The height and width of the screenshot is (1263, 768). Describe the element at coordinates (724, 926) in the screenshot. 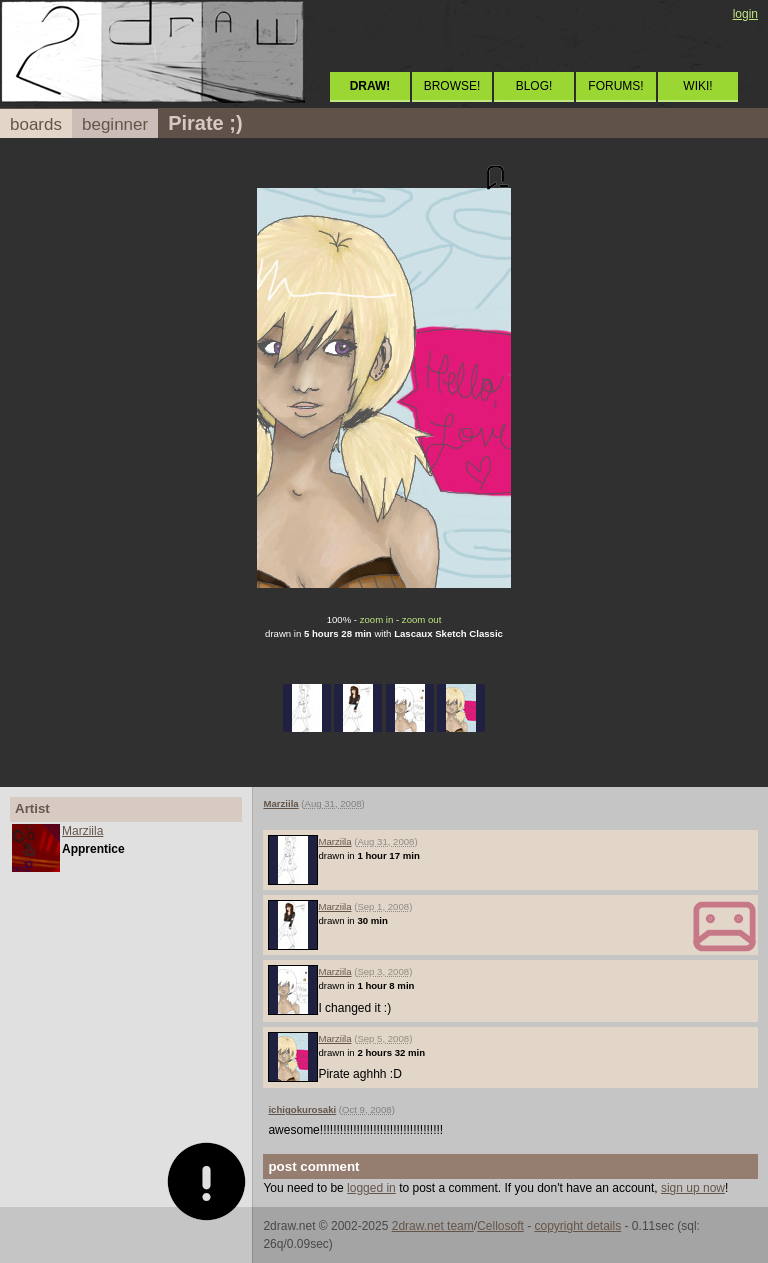

I see `access audio recordings or cassette archives` at that location.